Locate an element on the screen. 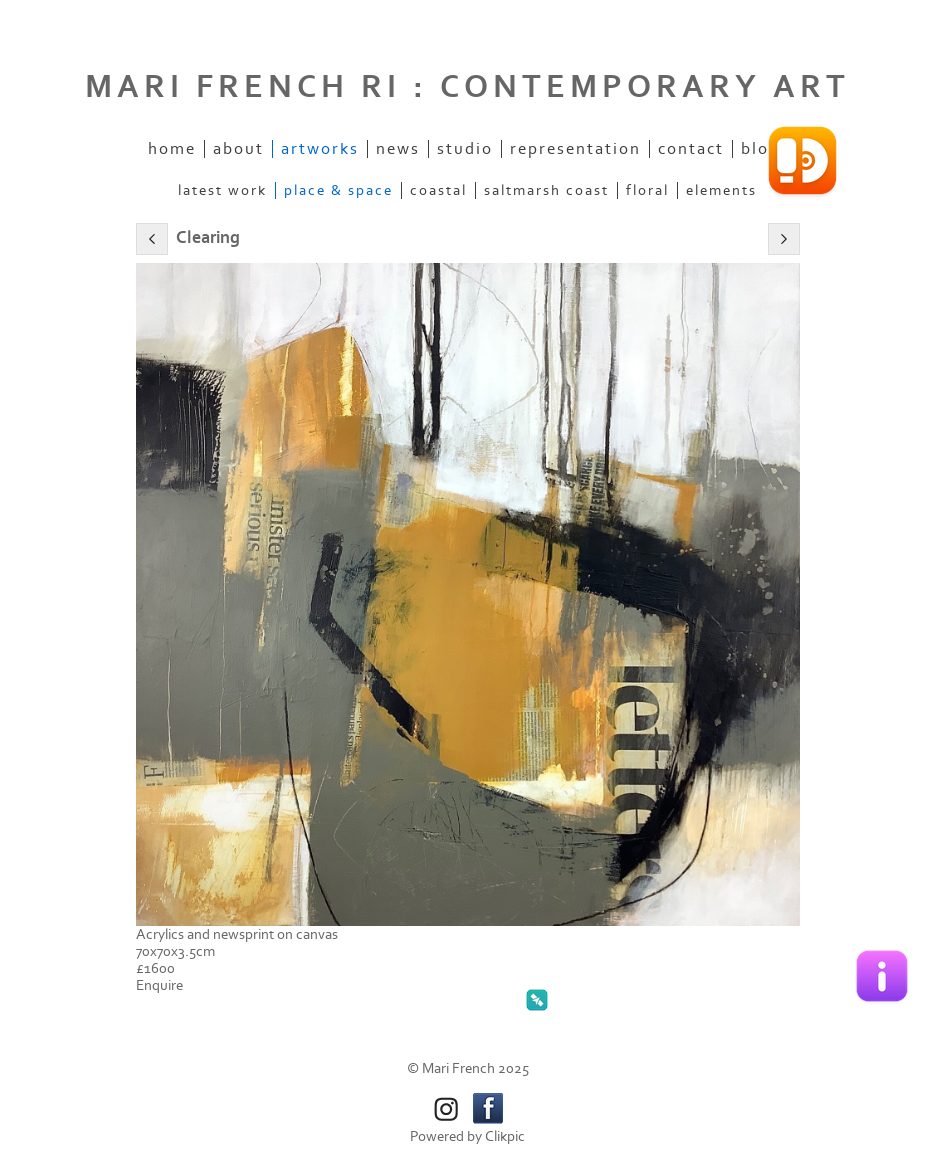 The image size is (935, 1165). open impression, a disk image writing utility is located at coordinates (802, 160).